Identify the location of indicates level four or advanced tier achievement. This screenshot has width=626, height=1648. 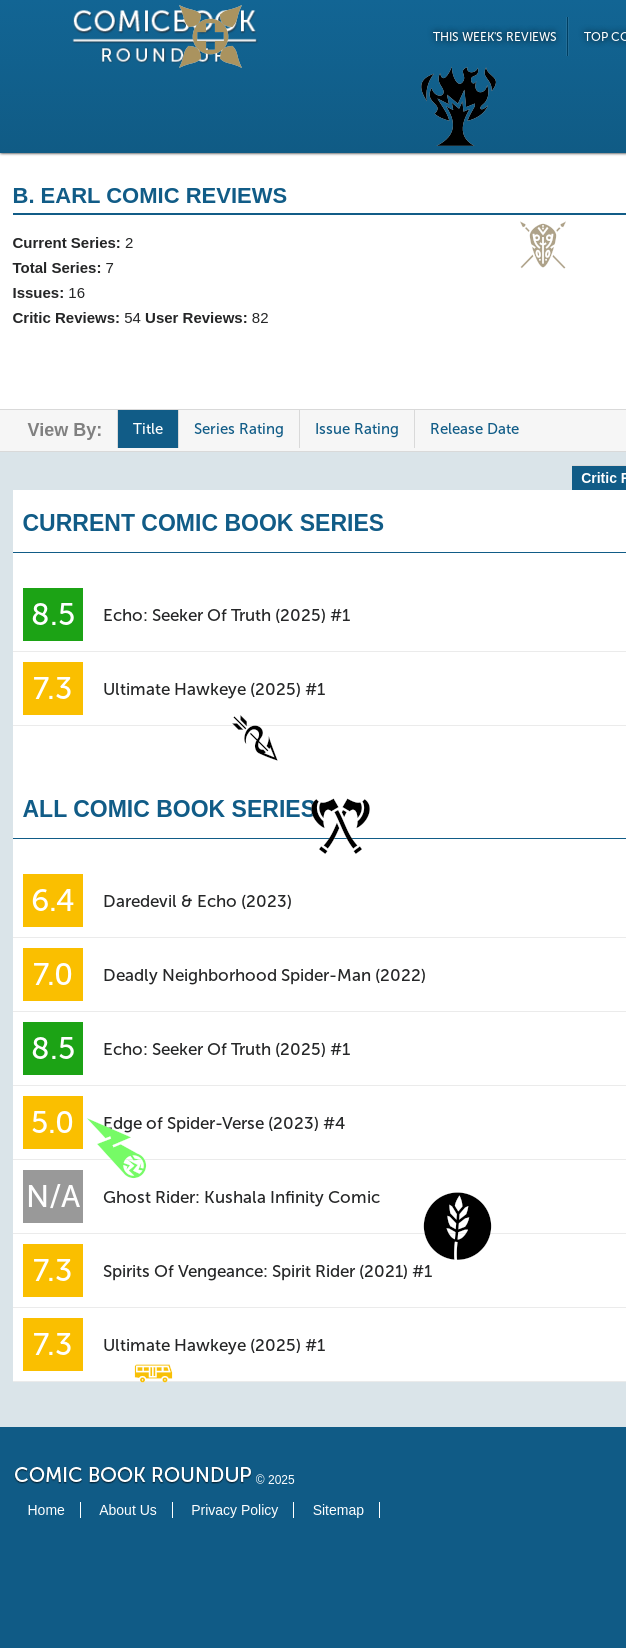
(210, 36).